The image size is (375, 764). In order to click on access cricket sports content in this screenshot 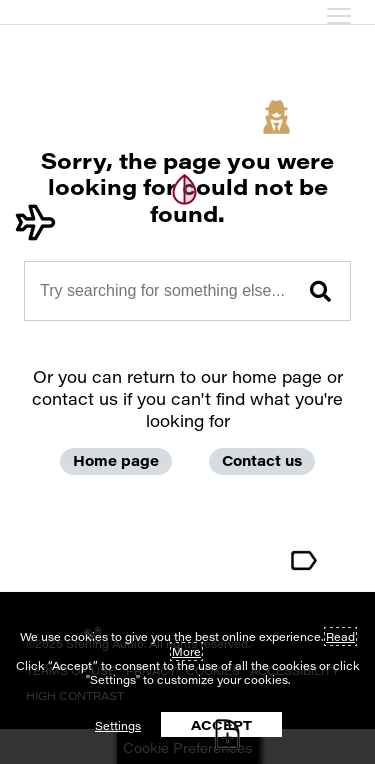, I will do `click(92, 635)`.